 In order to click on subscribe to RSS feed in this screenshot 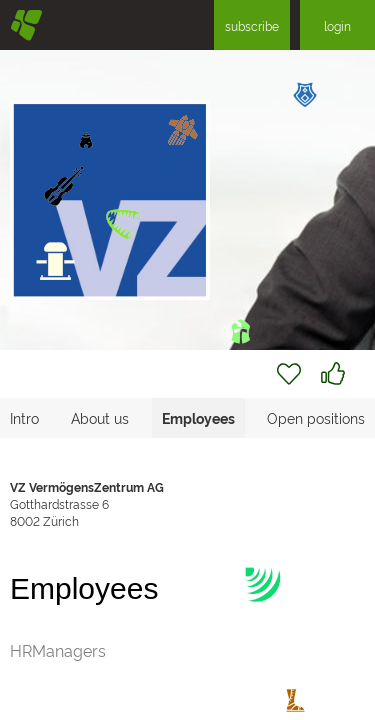, I will do `click(263, 585)`.